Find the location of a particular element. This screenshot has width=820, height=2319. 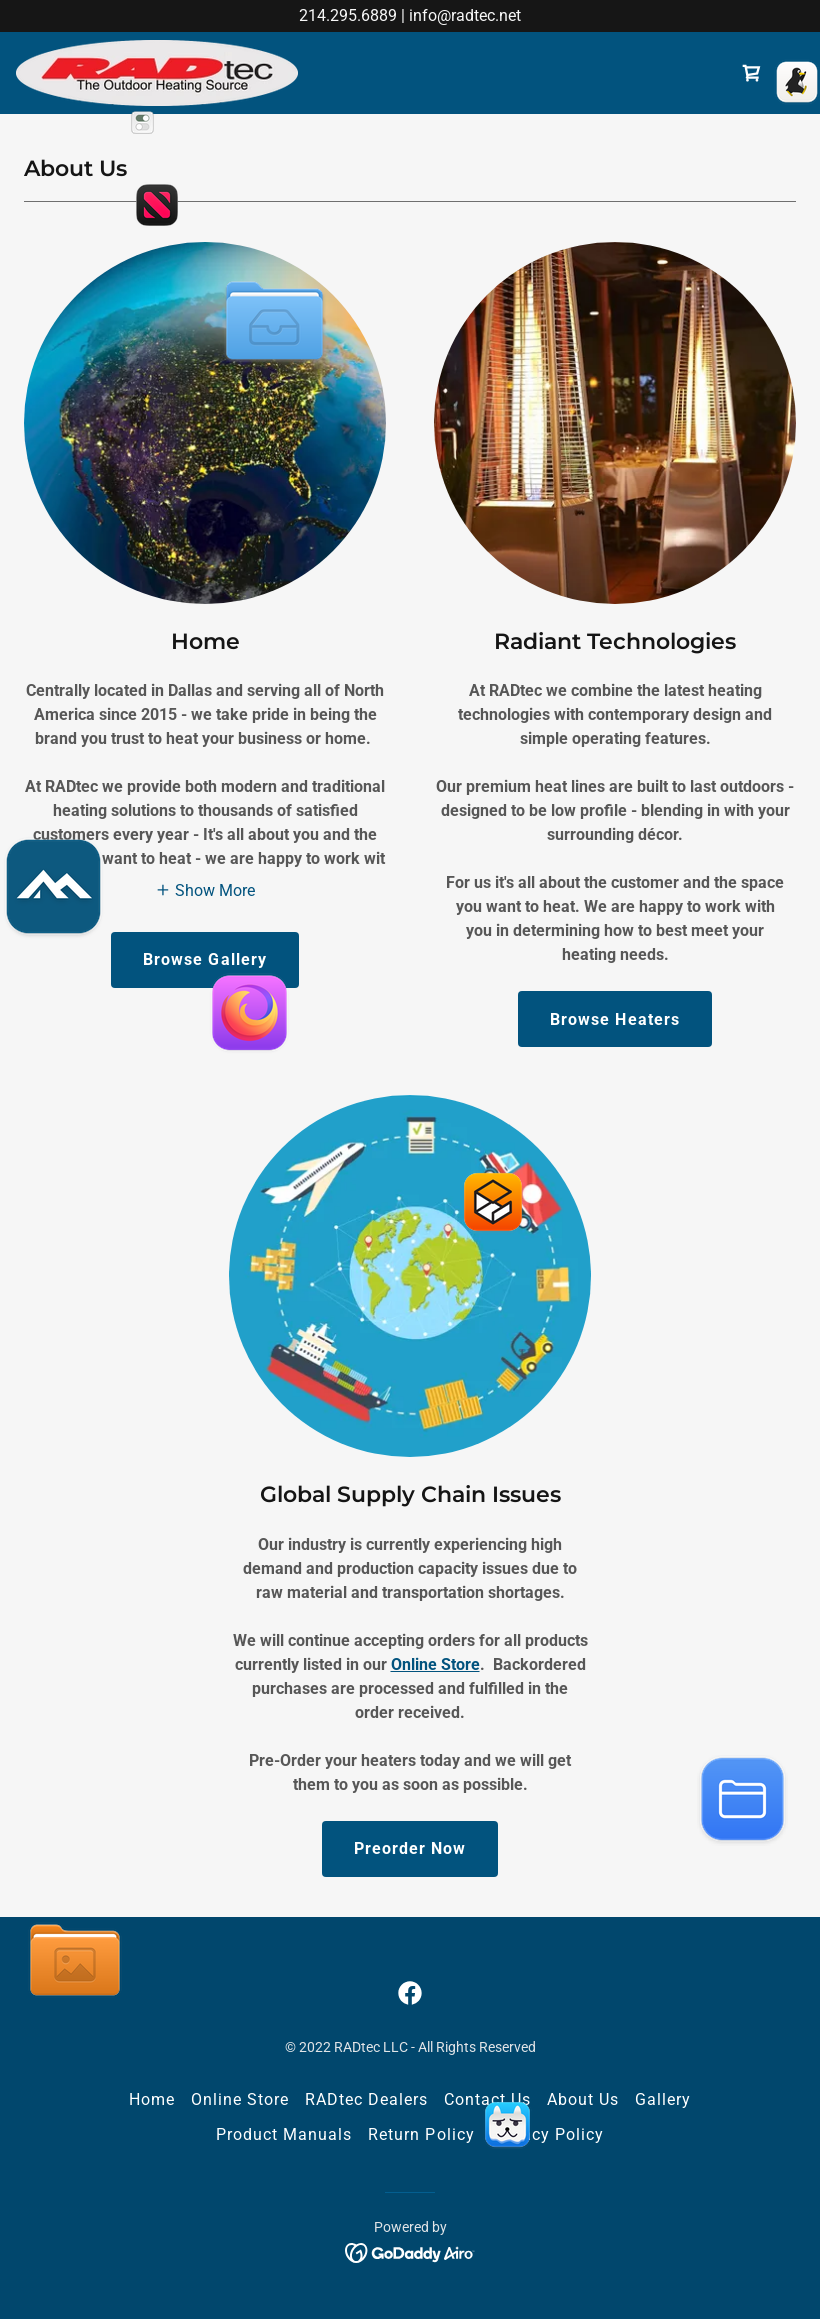

launch supertux game is located at coordinates (797, 82).